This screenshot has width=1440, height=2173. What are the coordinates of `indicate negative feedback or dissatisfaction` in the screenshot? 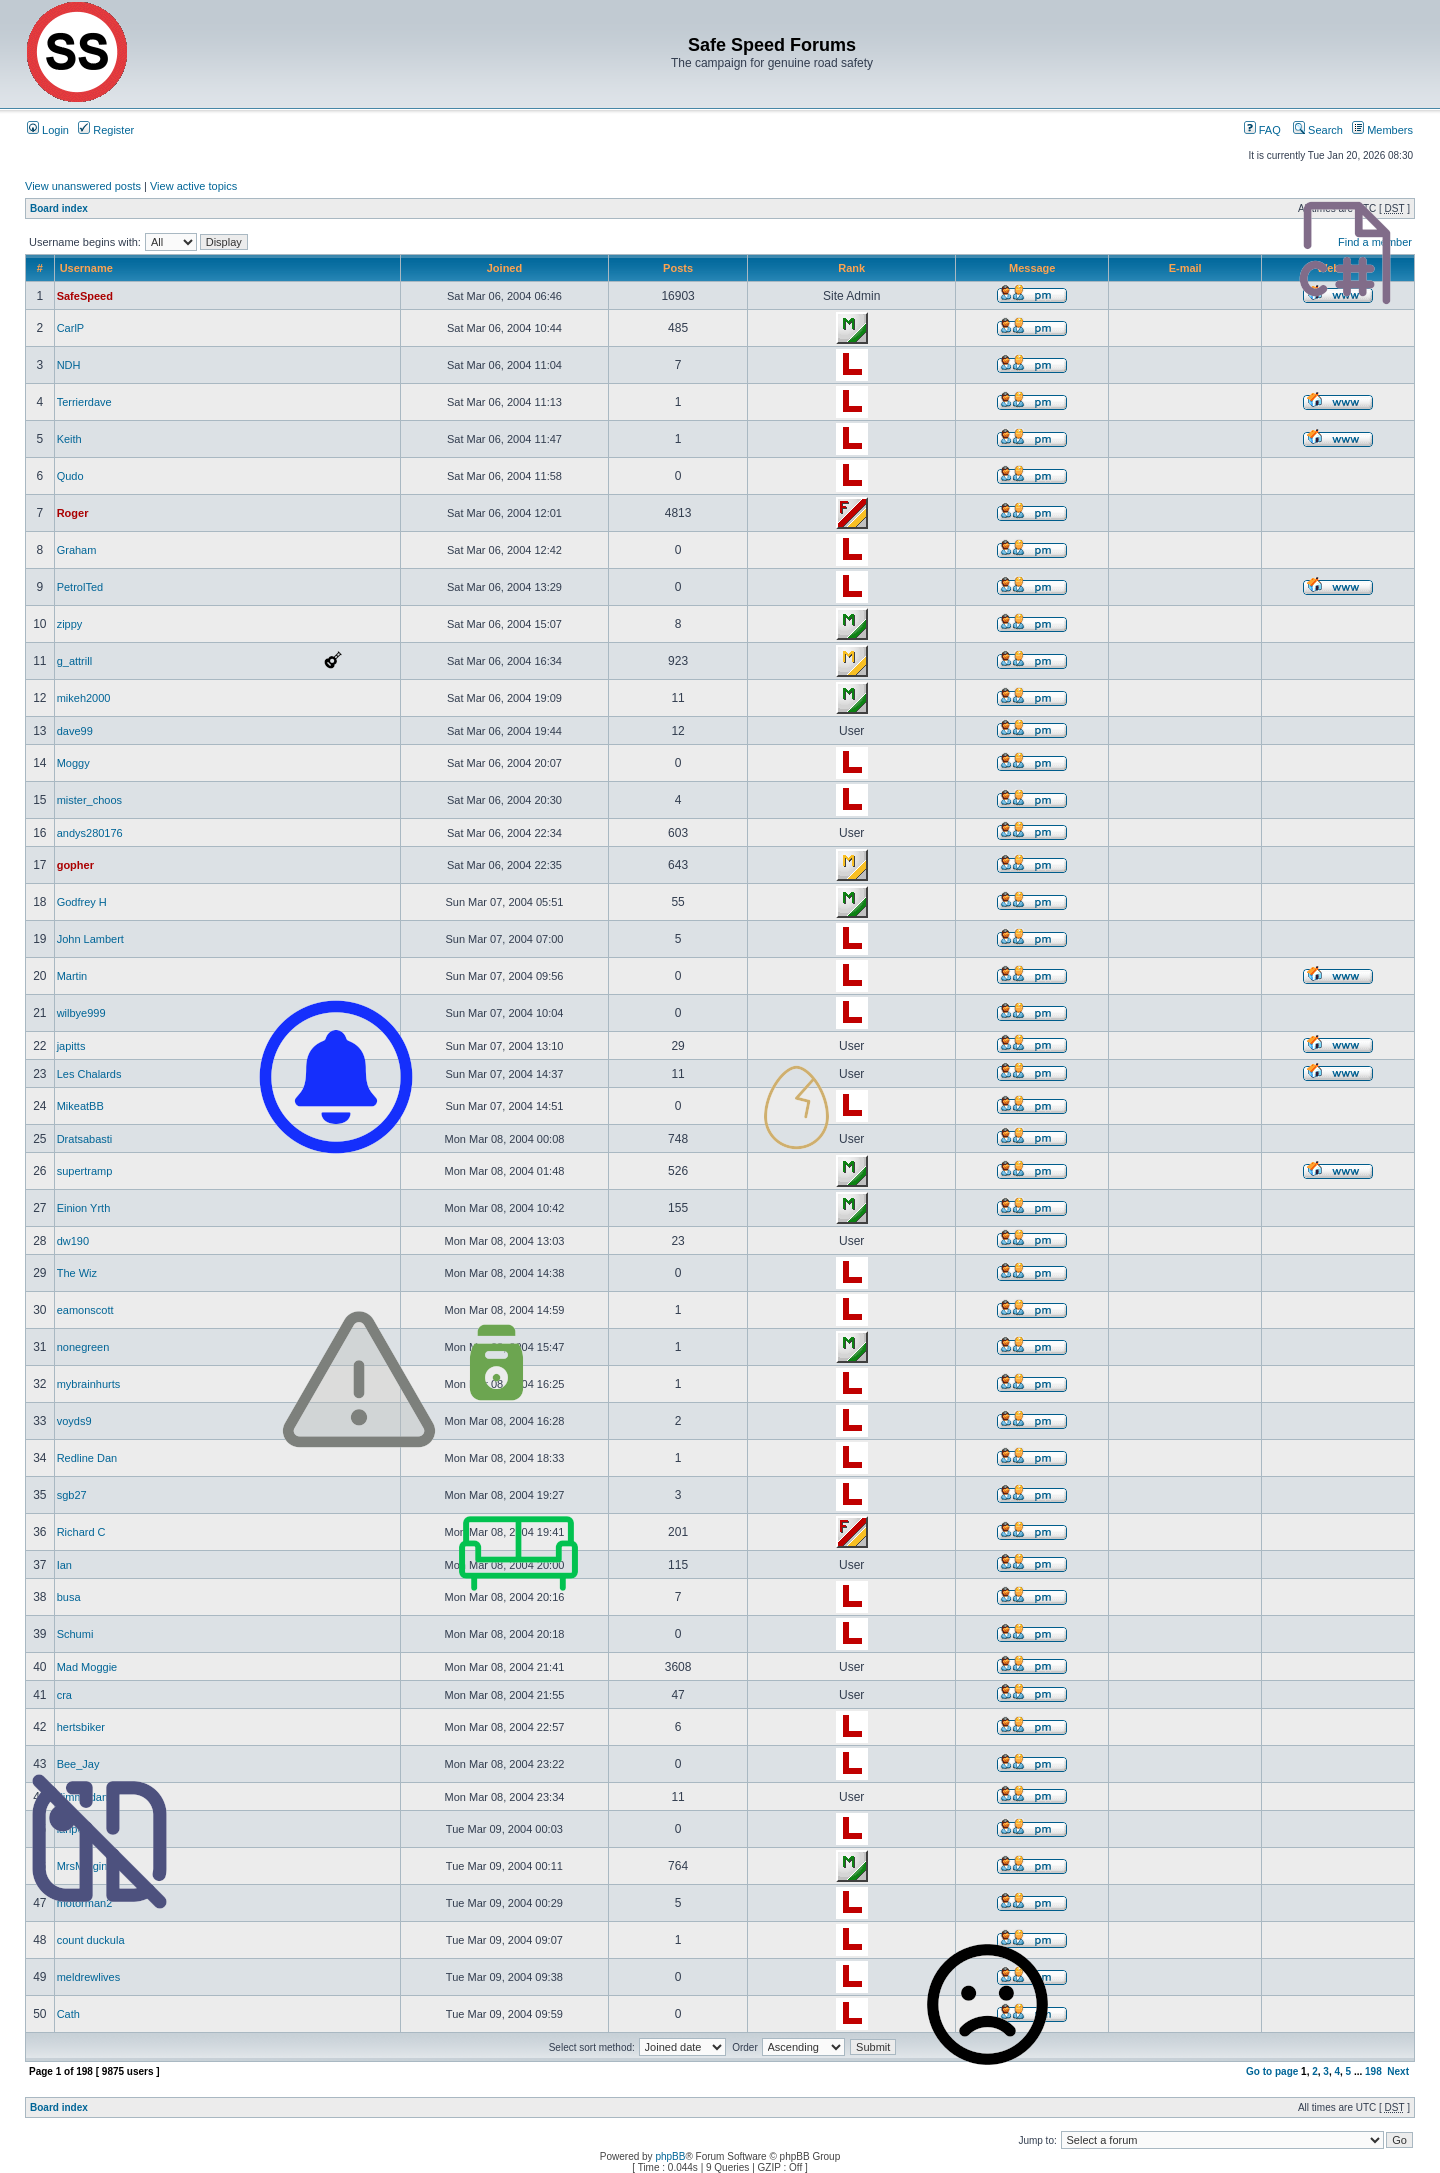 It's located at (987, 2004).